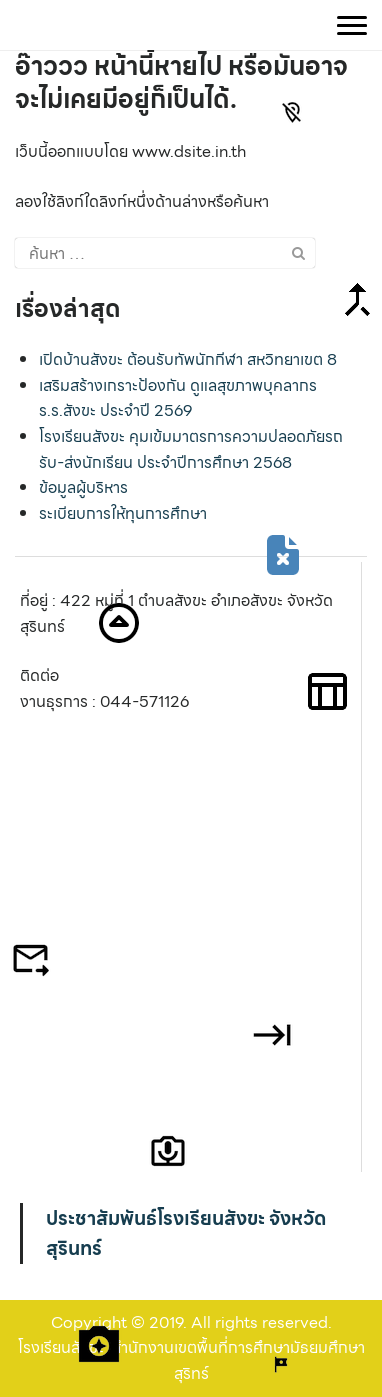 The height and width of the screenshot is (1397, 382). What do you see at coordinates (326, 691) in the screenshot?
I see `view data in table format` at bounding box center [326, 691].